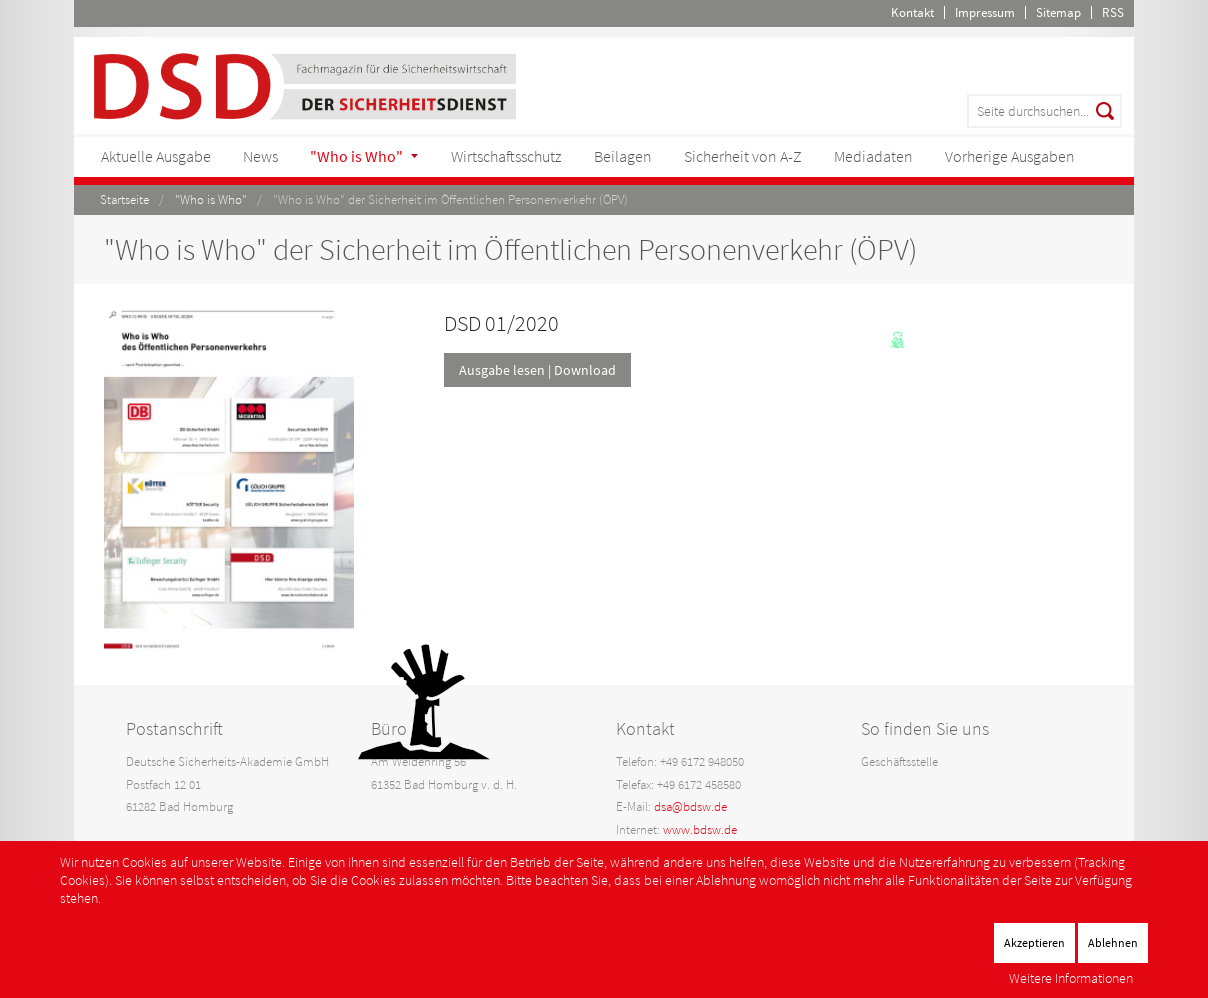 The image size is (1208, 998). I want to click on activate necromancer ability, so click(424, 693).